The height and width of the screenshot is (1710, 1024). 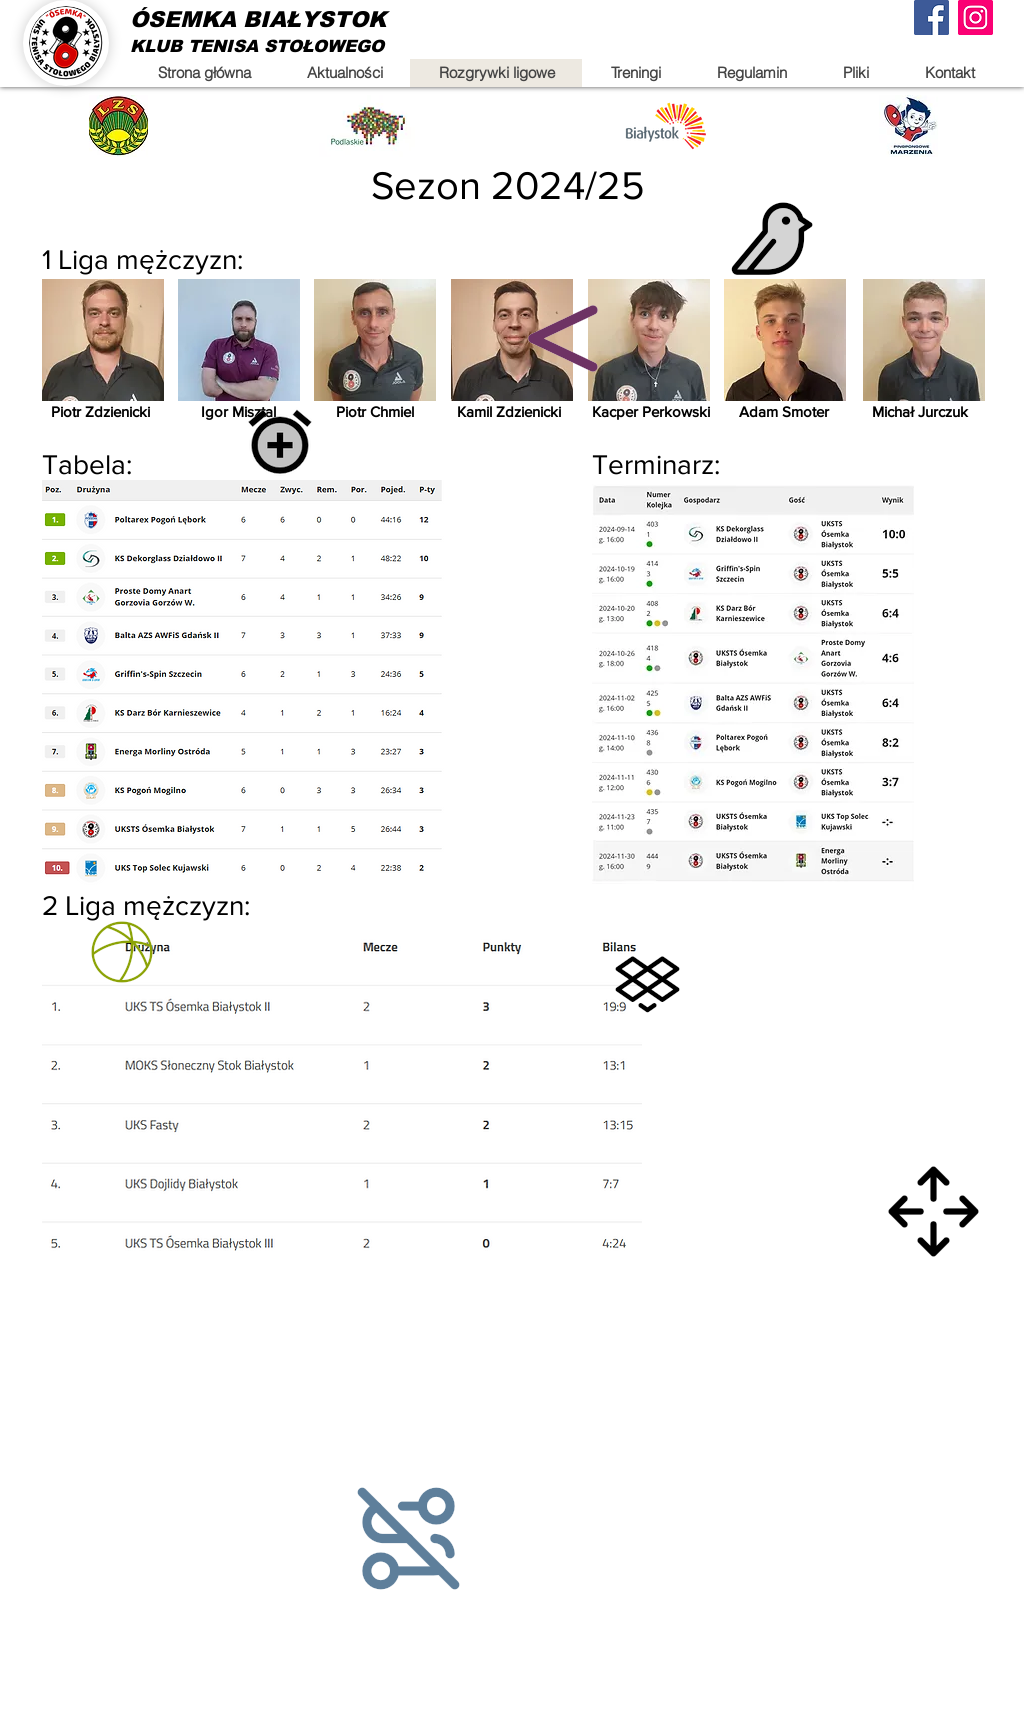 What do you see at coordinates (773, 241) in the screenshot?
I see `access twitter or social media sharing` at bounding box center [773, 241].